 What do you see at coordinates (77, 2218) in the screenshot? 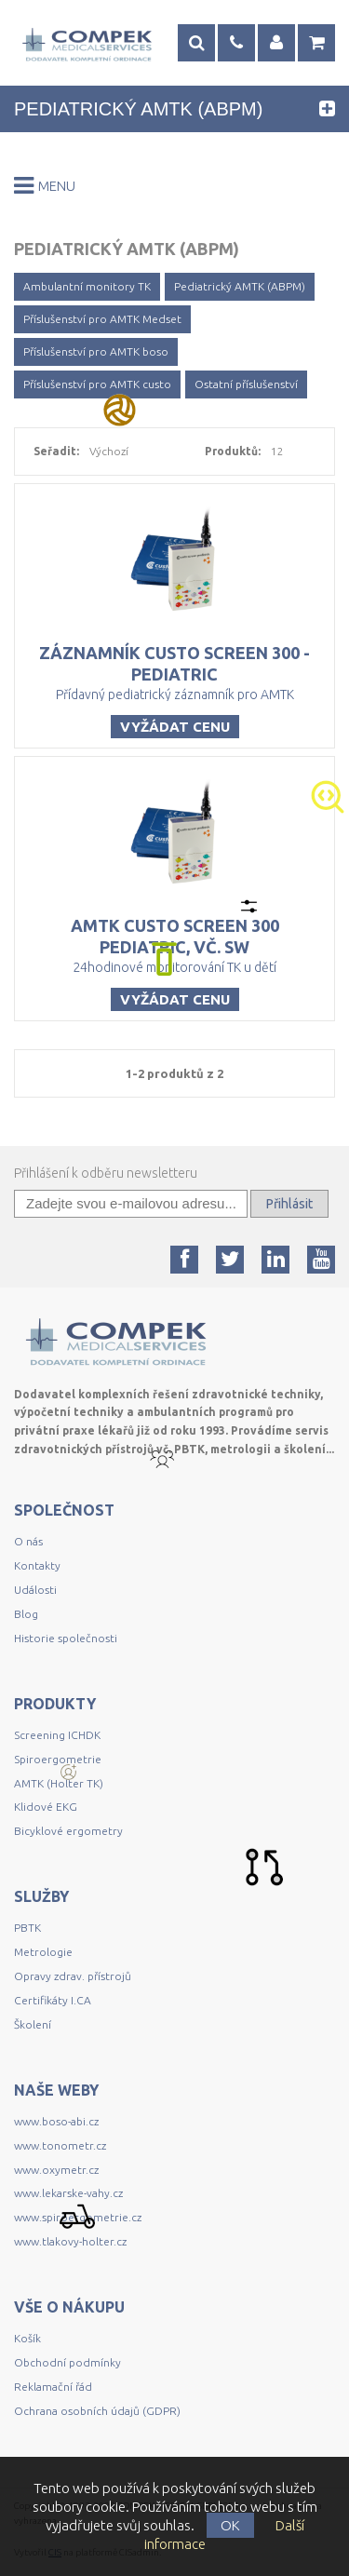
I see `select moped or scooter delivery option` at bounding box center [77, 2218].